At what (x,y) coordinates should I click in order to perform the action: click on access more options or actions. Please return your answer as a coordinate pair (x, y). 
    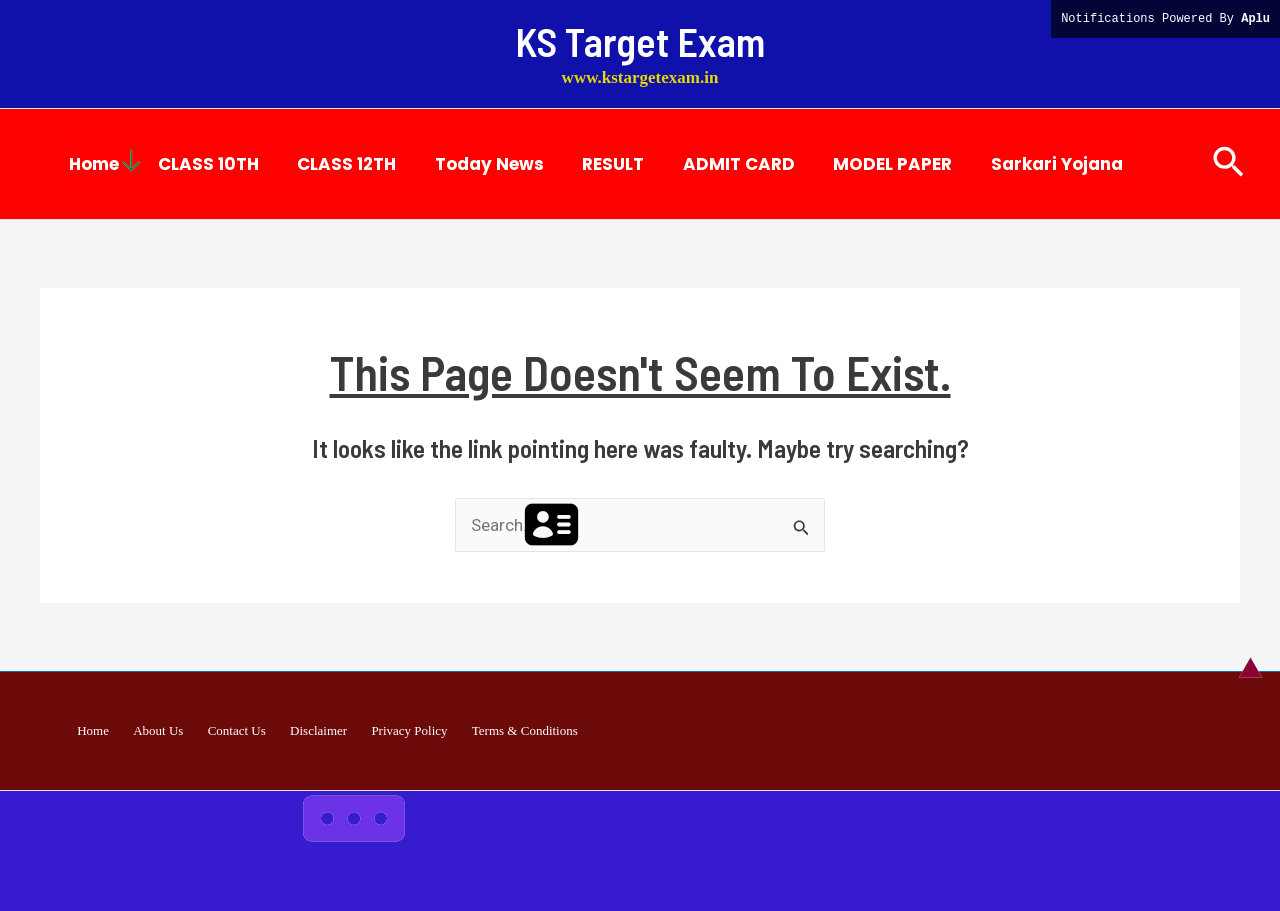
    Looking at the image, I should click on (354, 816).